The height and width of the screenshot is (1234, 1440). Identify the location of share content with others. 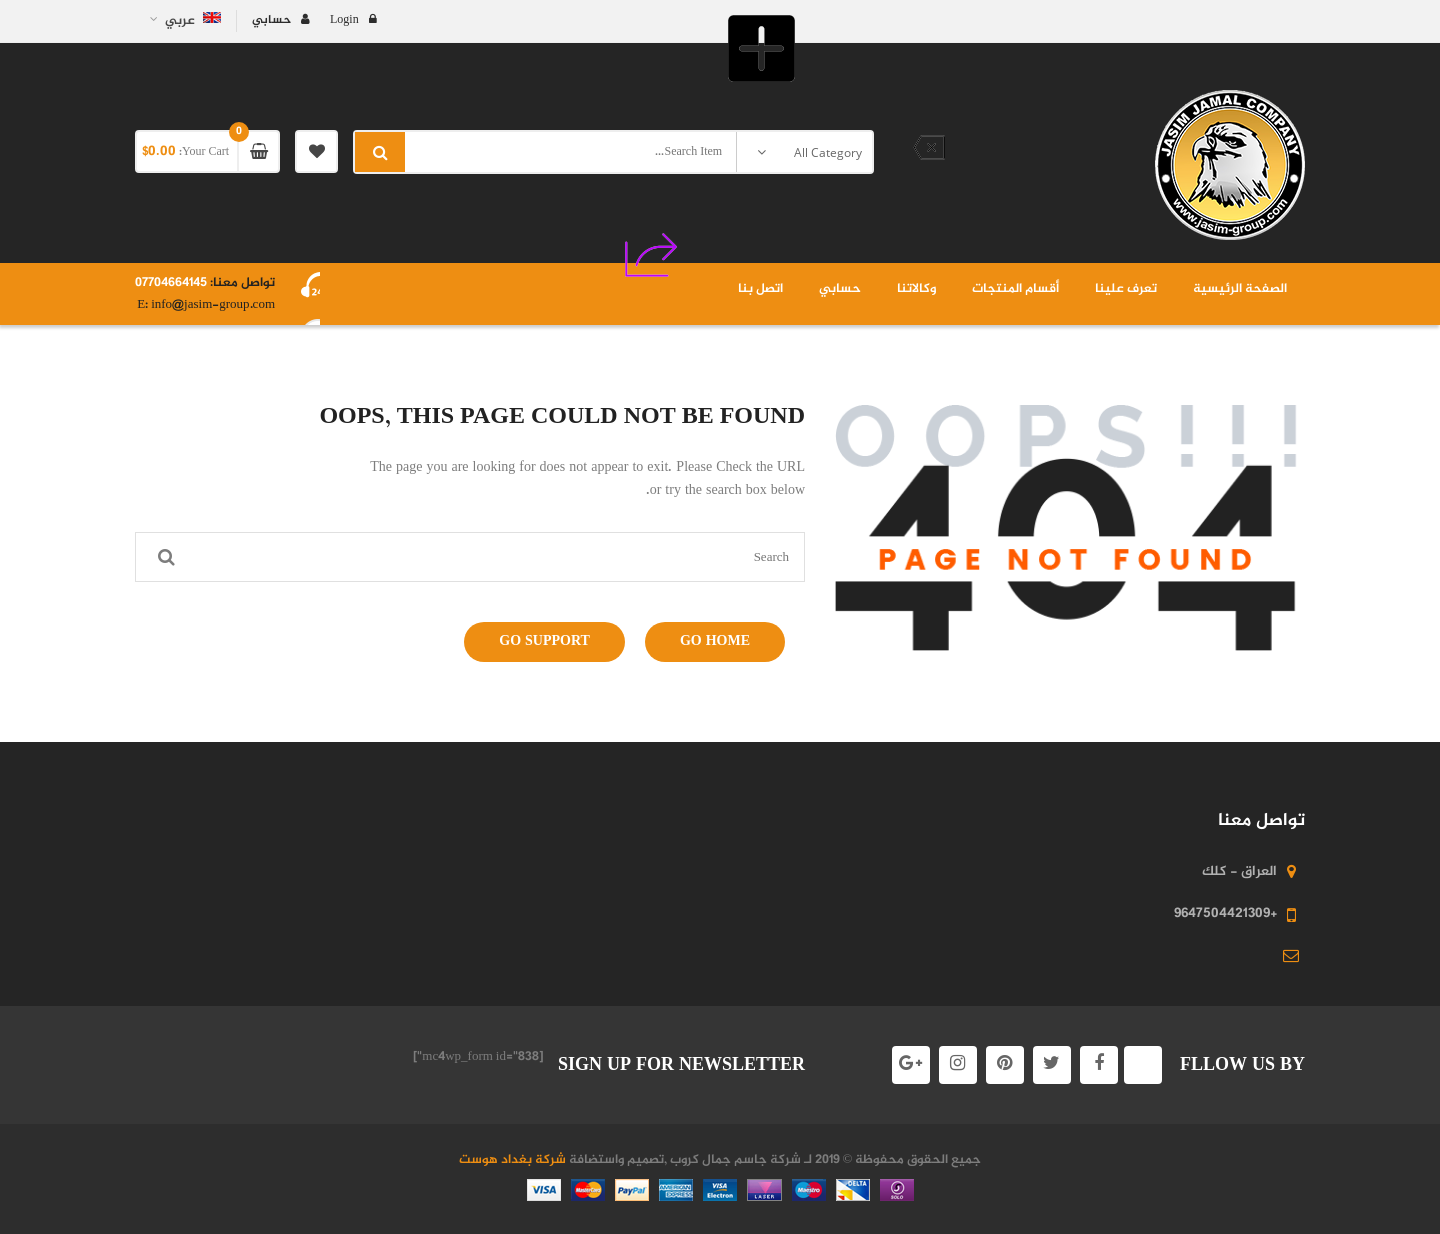
(651, 253).